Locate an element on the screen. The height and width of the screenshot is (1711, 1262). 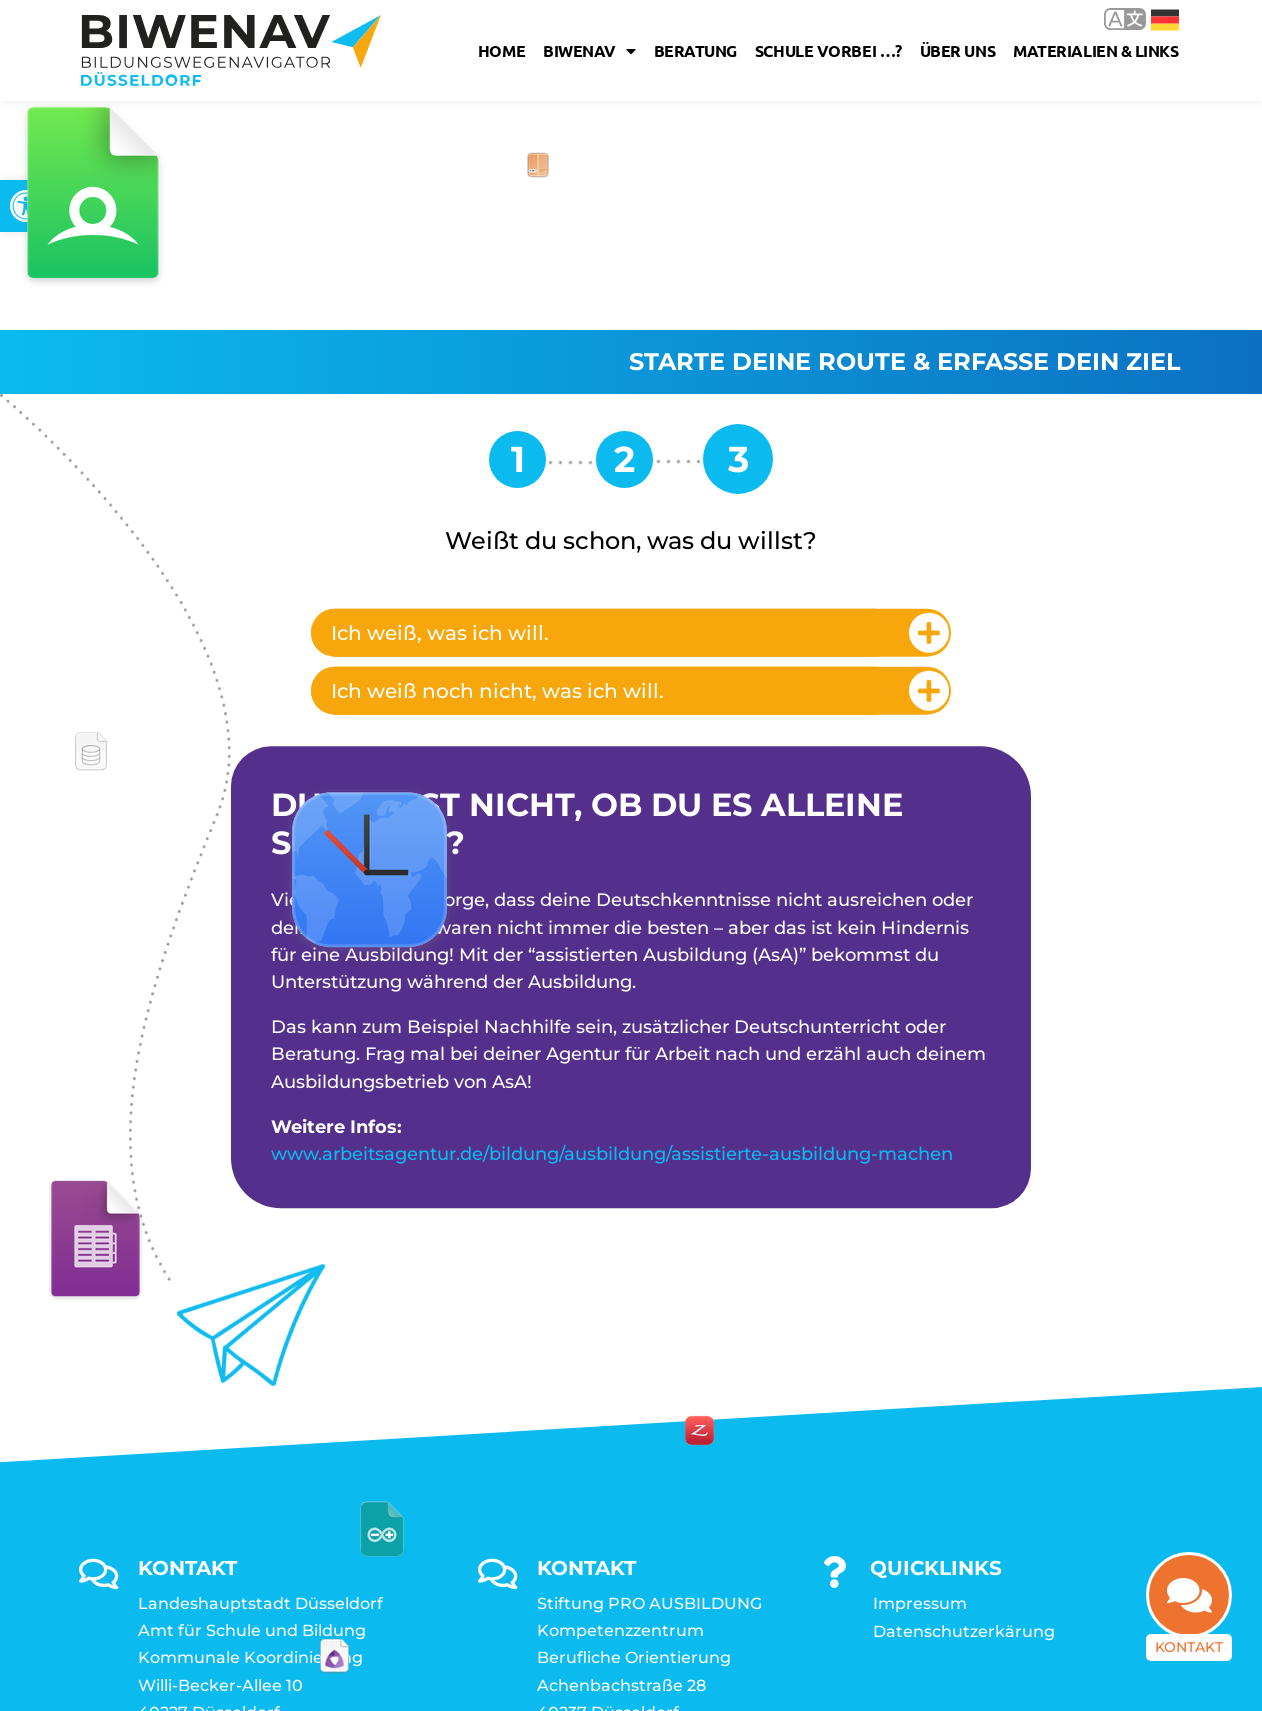
sqlite3 database file is located at coordinates (91, 751).